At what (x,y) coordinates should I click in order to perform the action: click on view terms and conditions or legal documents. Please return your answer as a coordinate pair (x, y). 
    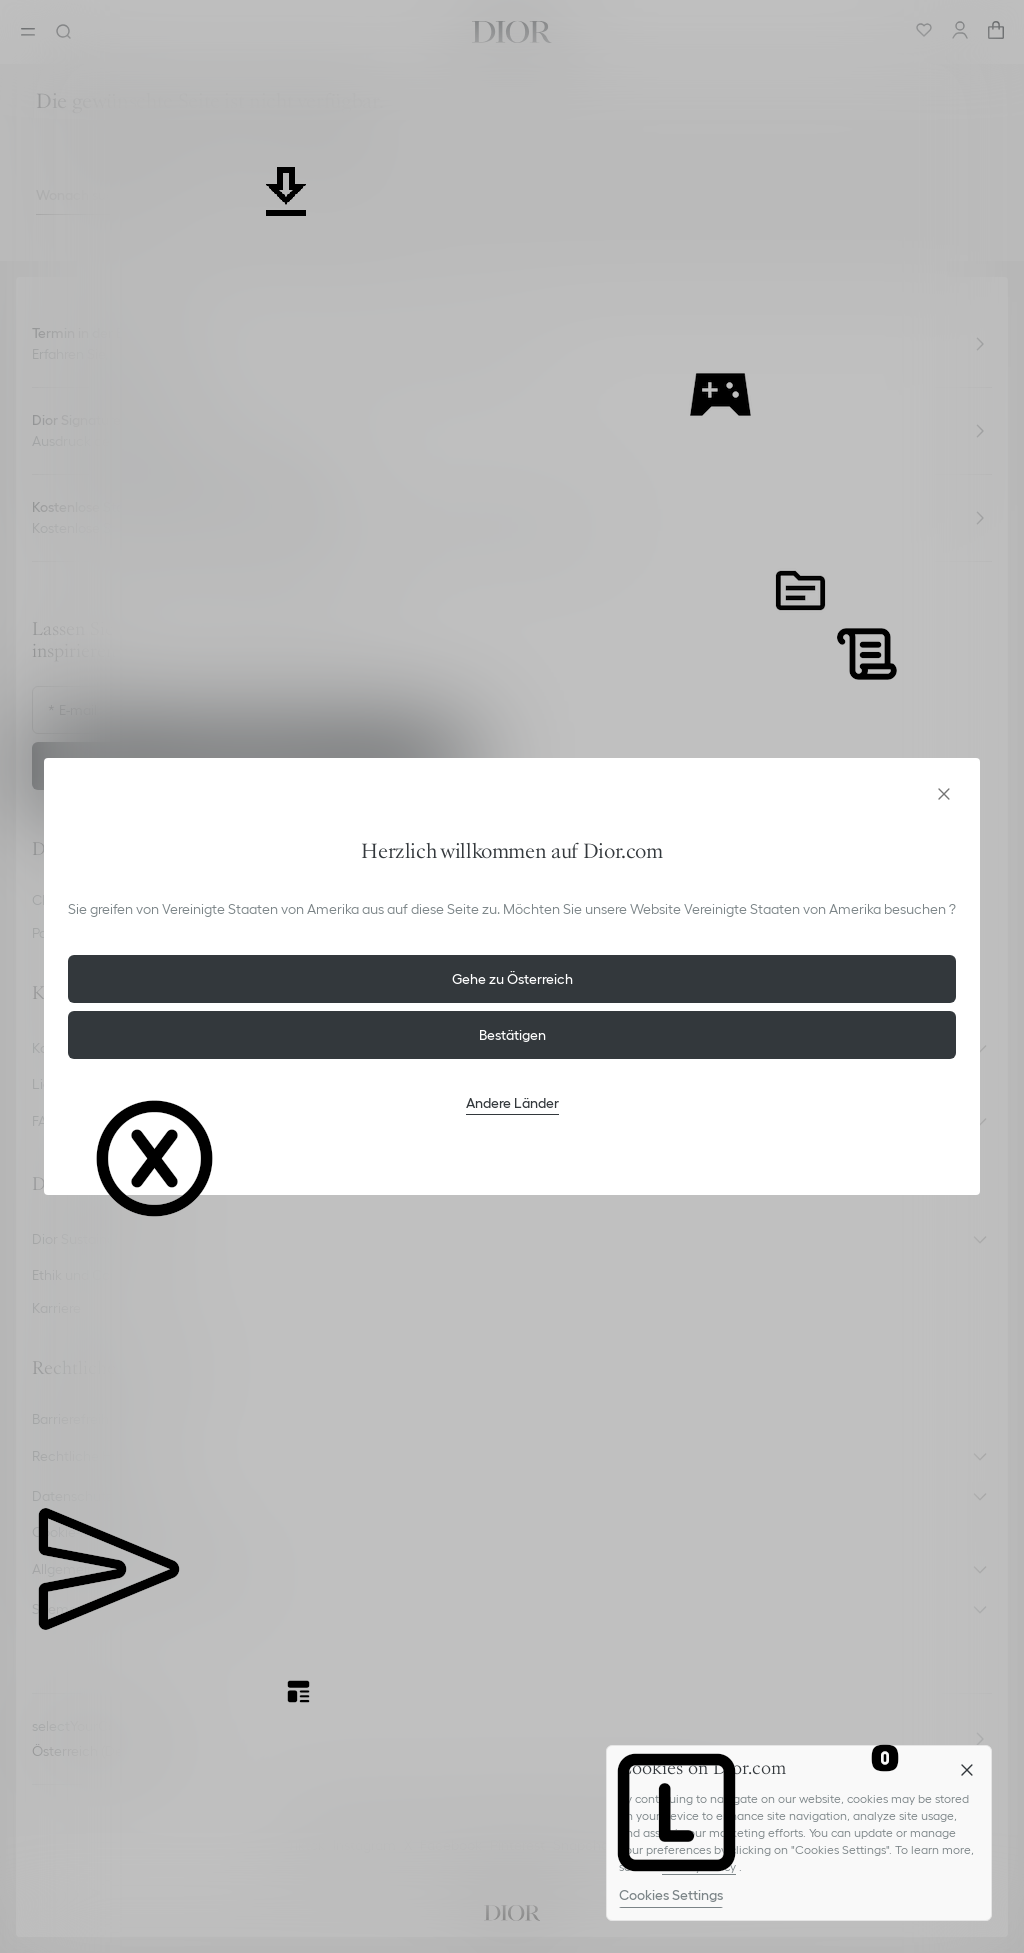
    Looking at the image, I should click on (869, 654).